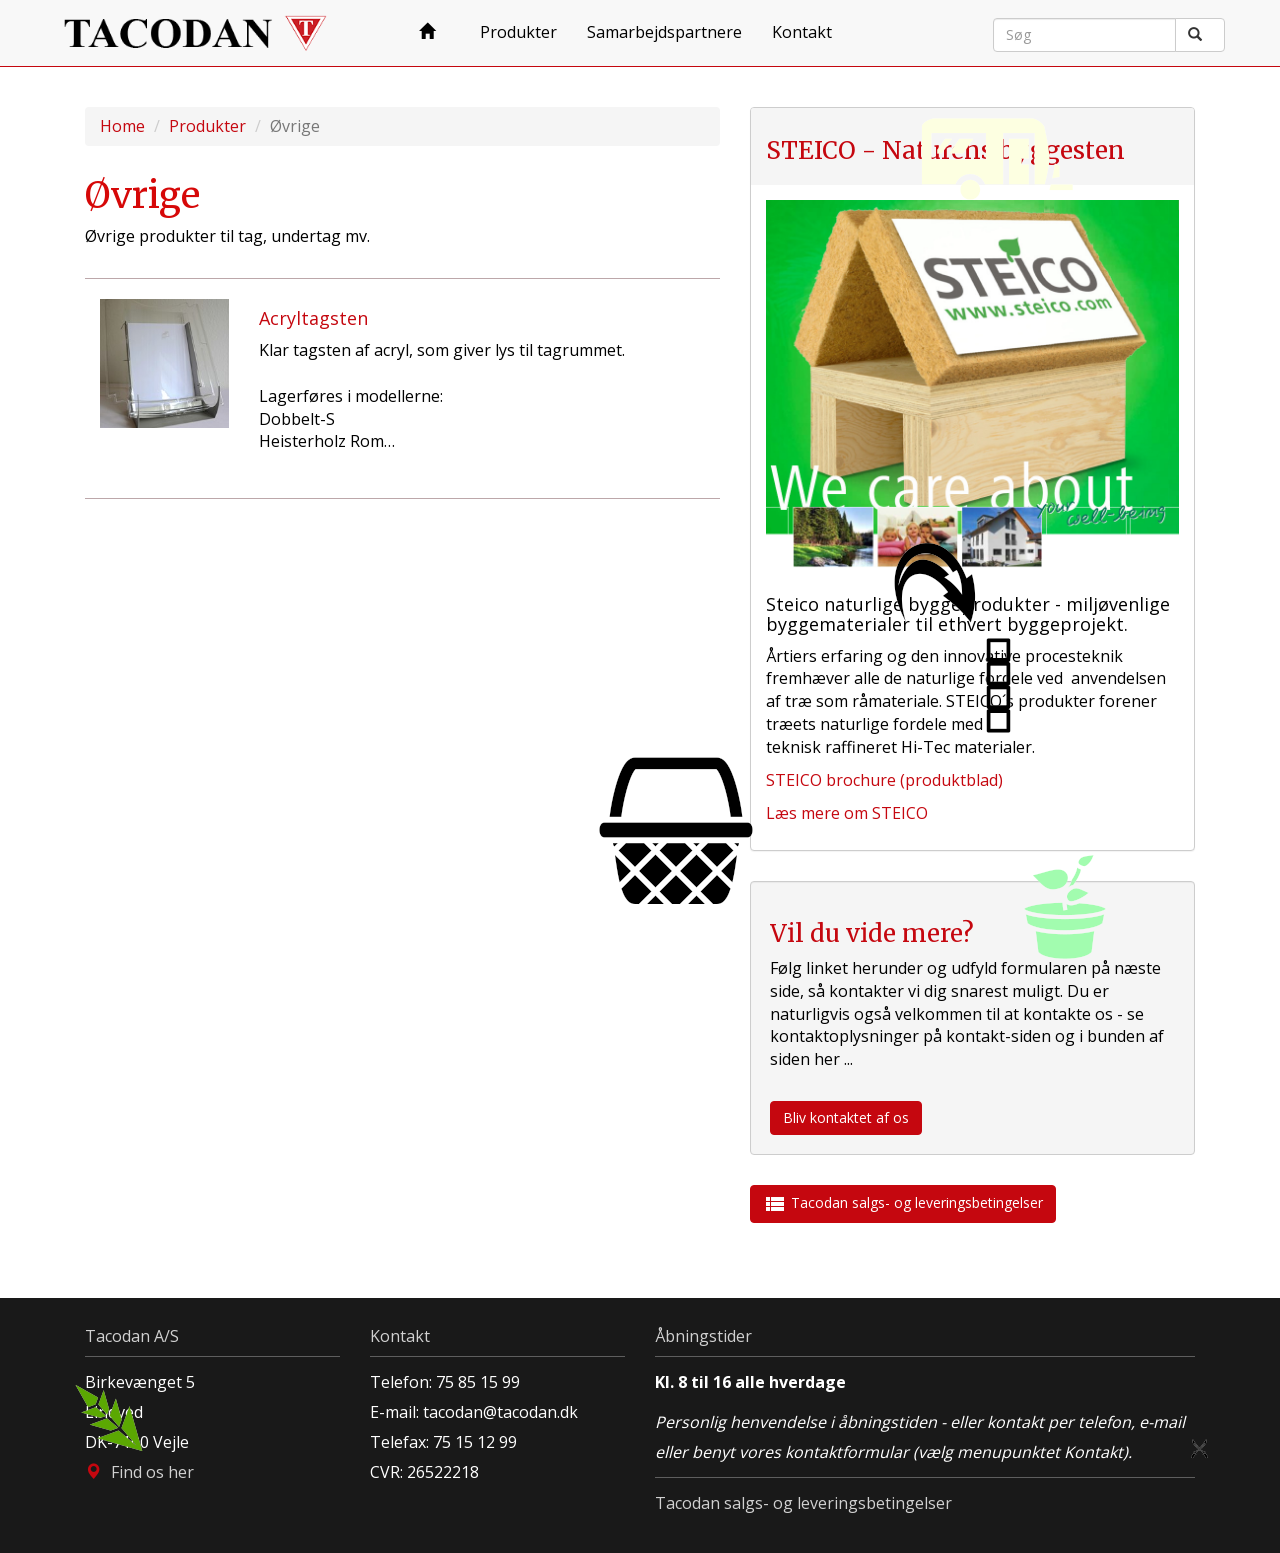 The height and width of the screenshot is (1553, 1280). What do you see at coordinates (997, 159) in the screenshot?
I see `select caravan or RV vehicle type` at bounding box center [997, 159].